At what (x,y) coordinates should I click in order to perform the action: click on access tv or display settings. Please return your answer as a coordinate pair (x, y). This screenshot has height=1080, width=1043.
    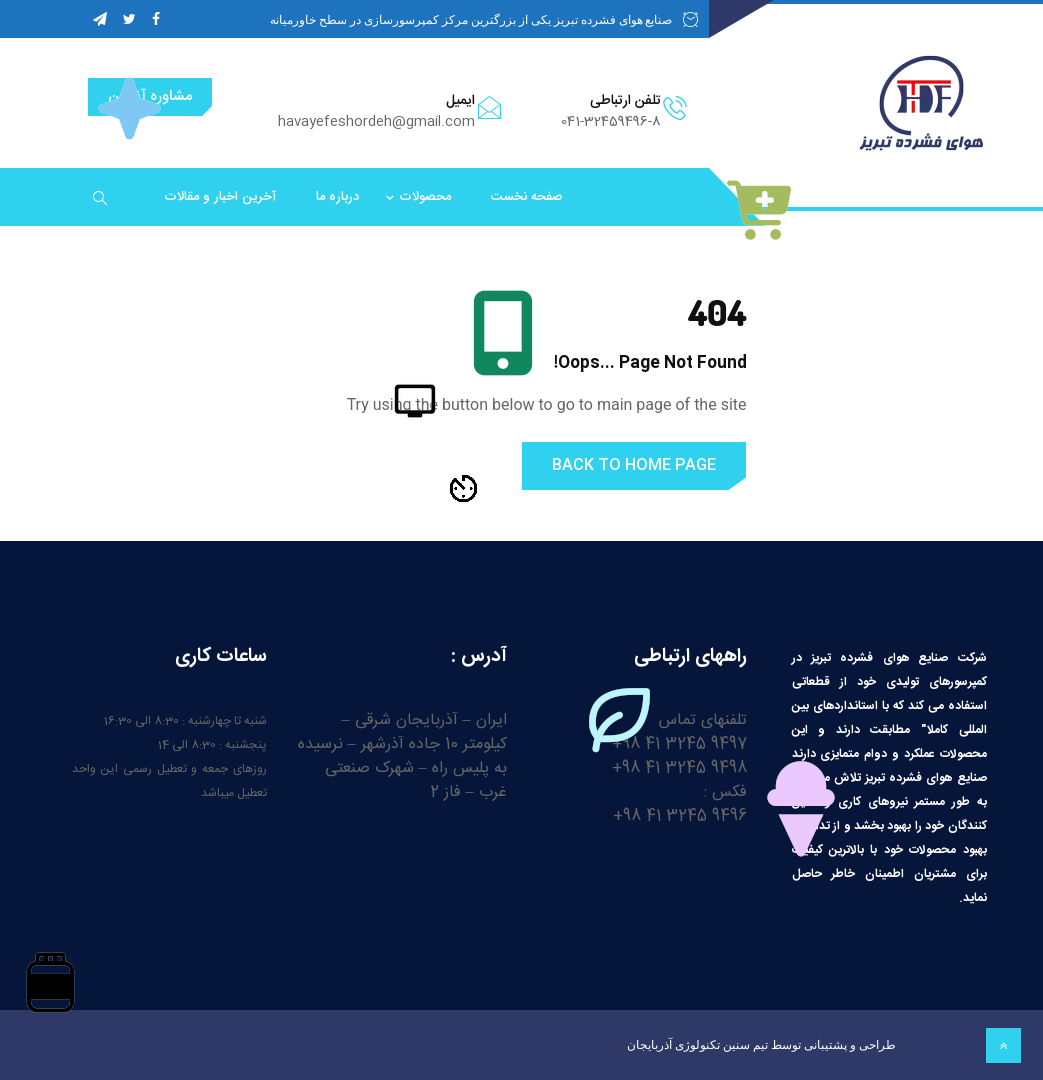
    Looking at the image, I should click on (415, 401).